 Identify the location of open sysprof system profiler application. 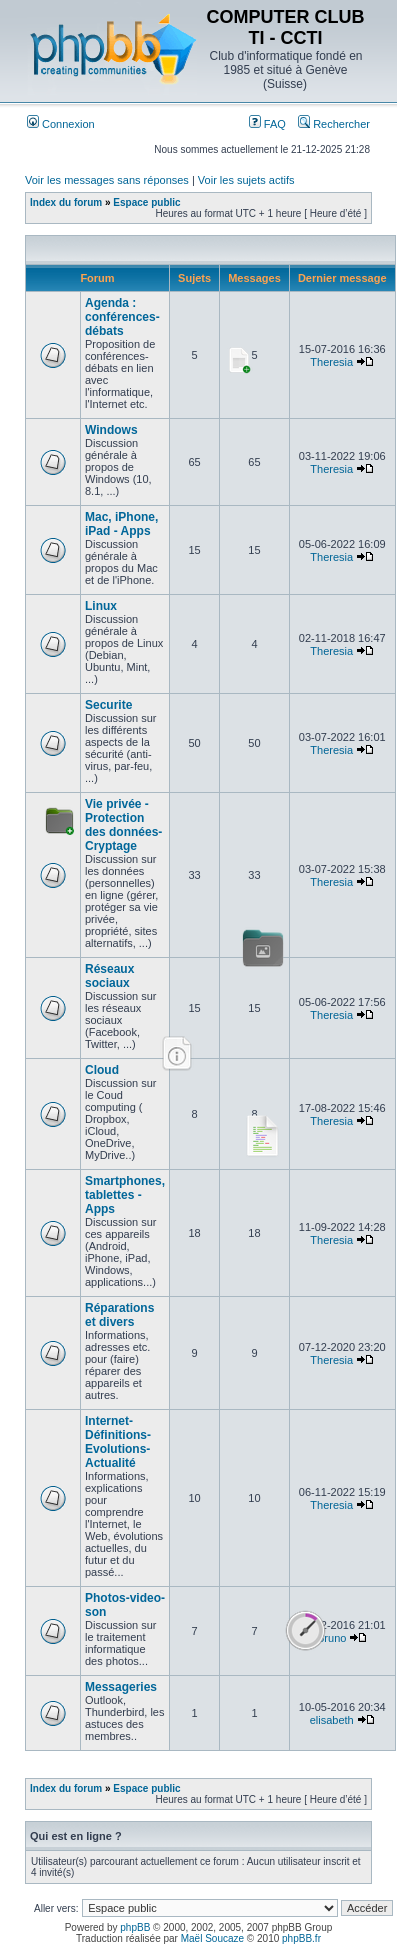
(305, 1630).